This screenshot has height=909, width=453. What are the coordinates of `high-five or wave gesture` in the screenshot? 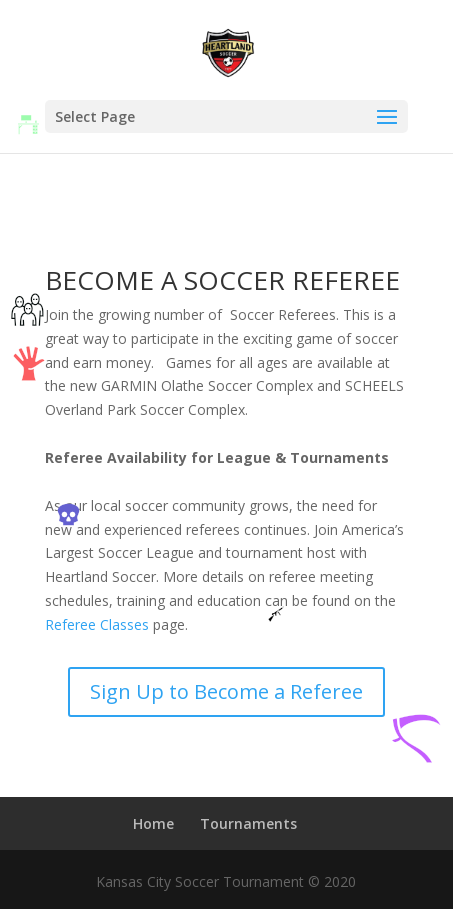 It's located at (28, 363).